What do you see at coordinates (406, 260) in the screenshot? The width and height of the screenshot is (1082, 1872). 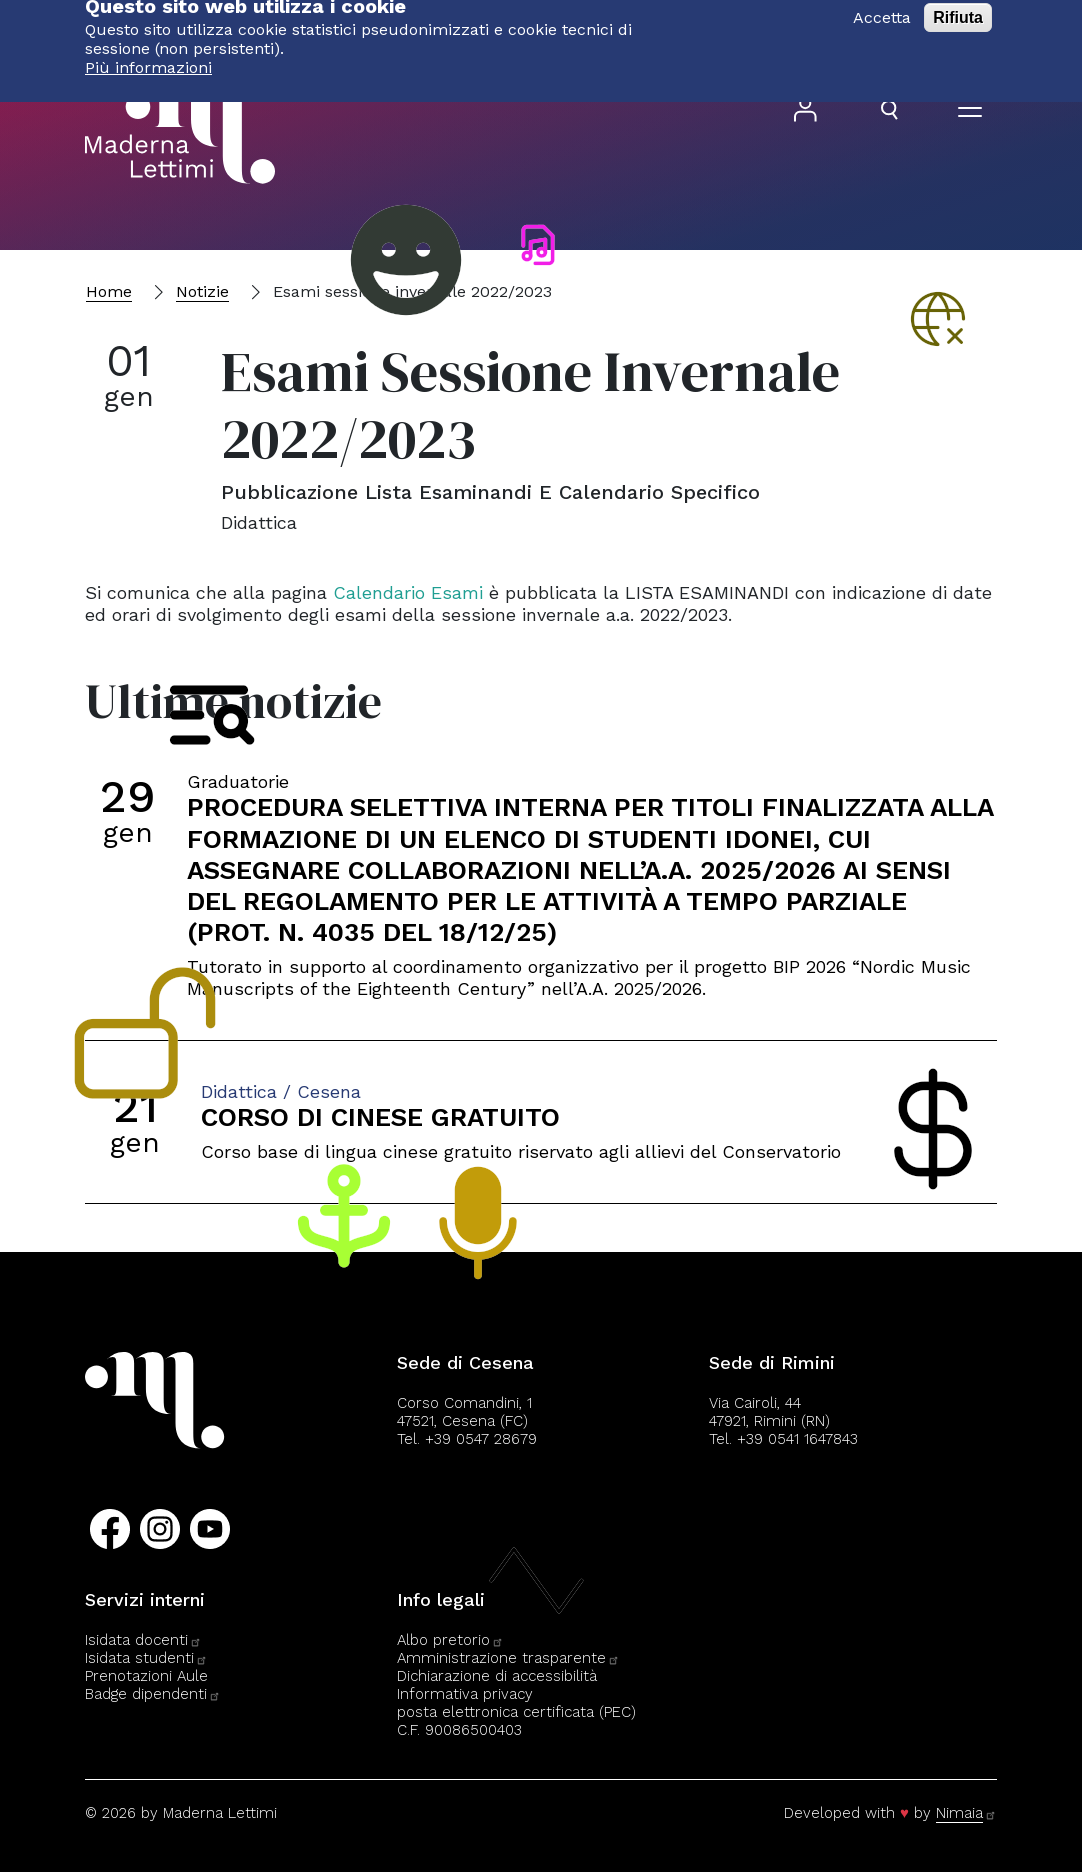 I see `add a reaction or emoji` at bounding box center [406, 260].